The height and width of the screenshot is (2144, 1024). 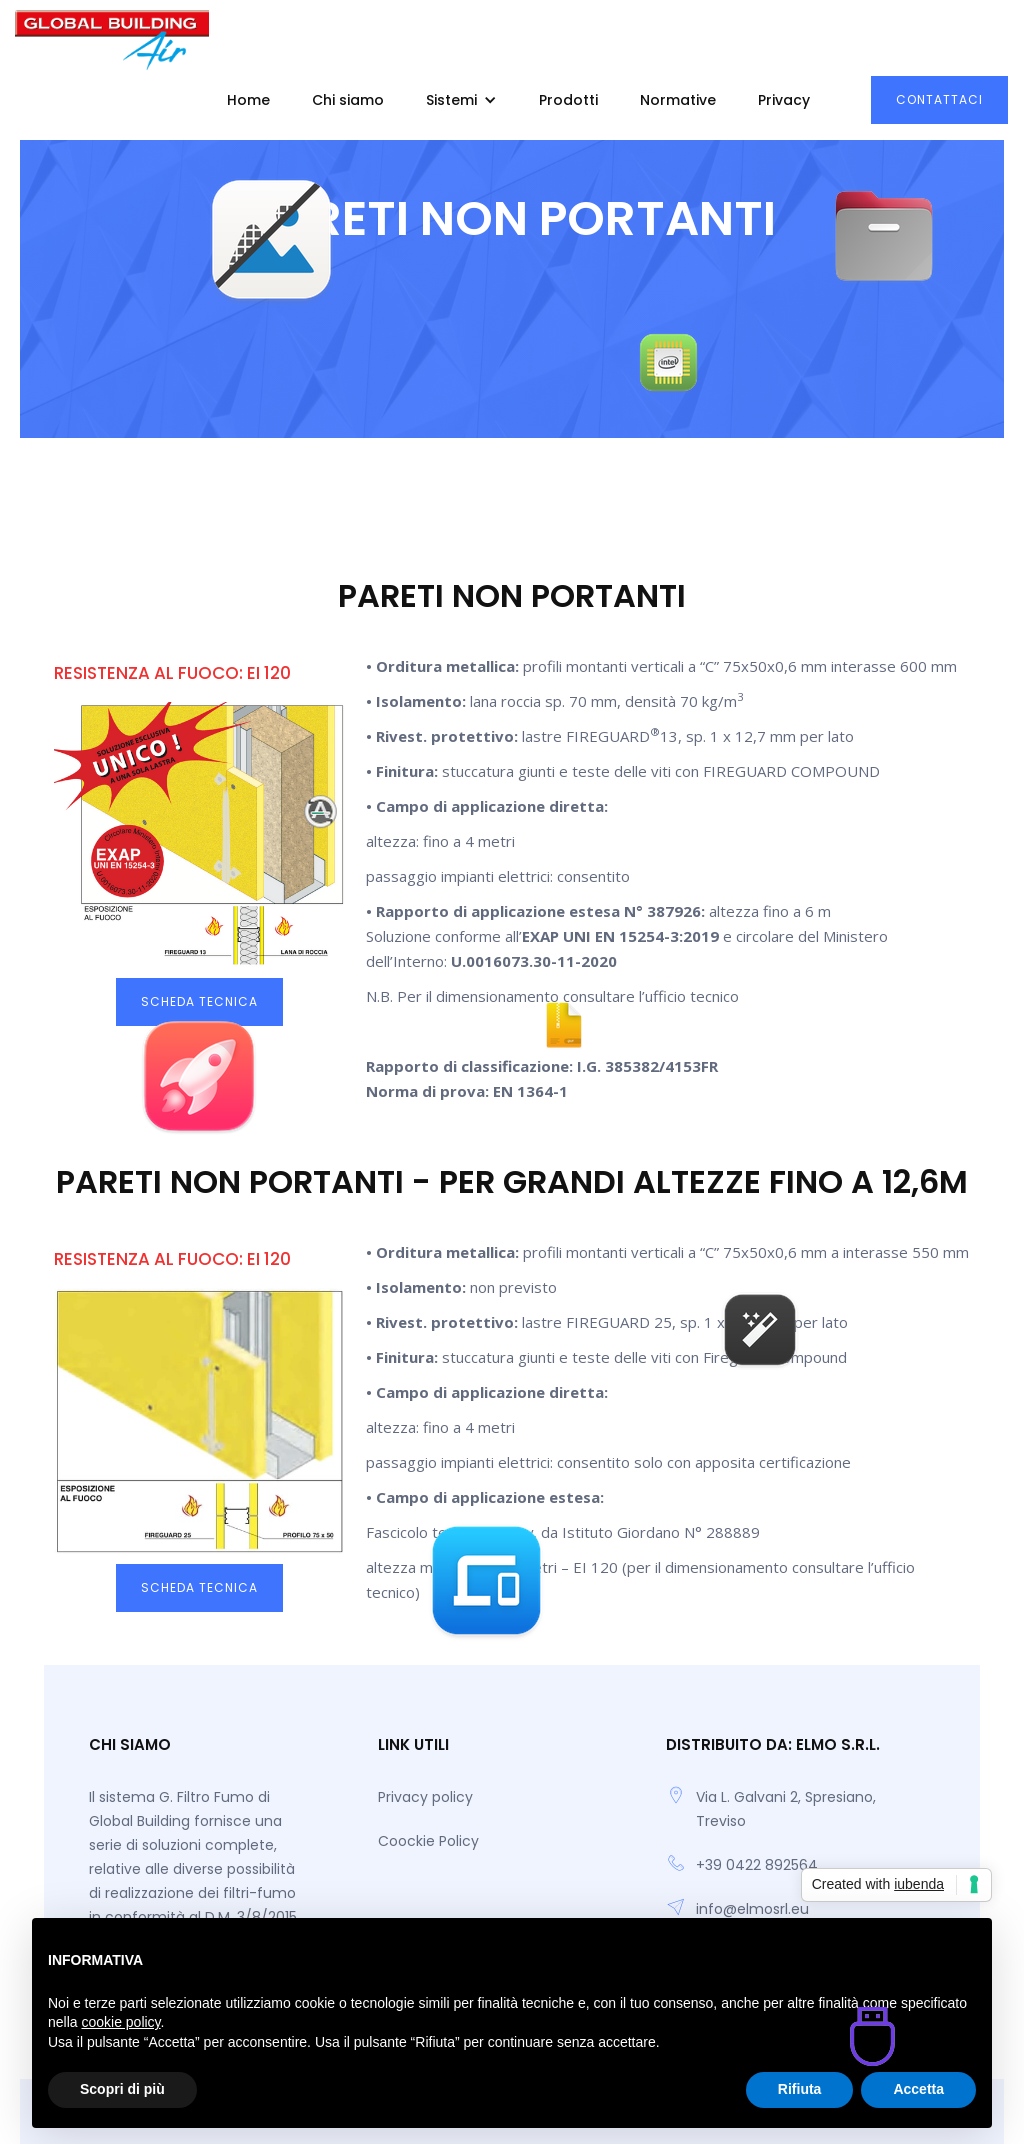 I want to click on open virtualization format file for virtual machine import/export, so click(x=564, y=1026).